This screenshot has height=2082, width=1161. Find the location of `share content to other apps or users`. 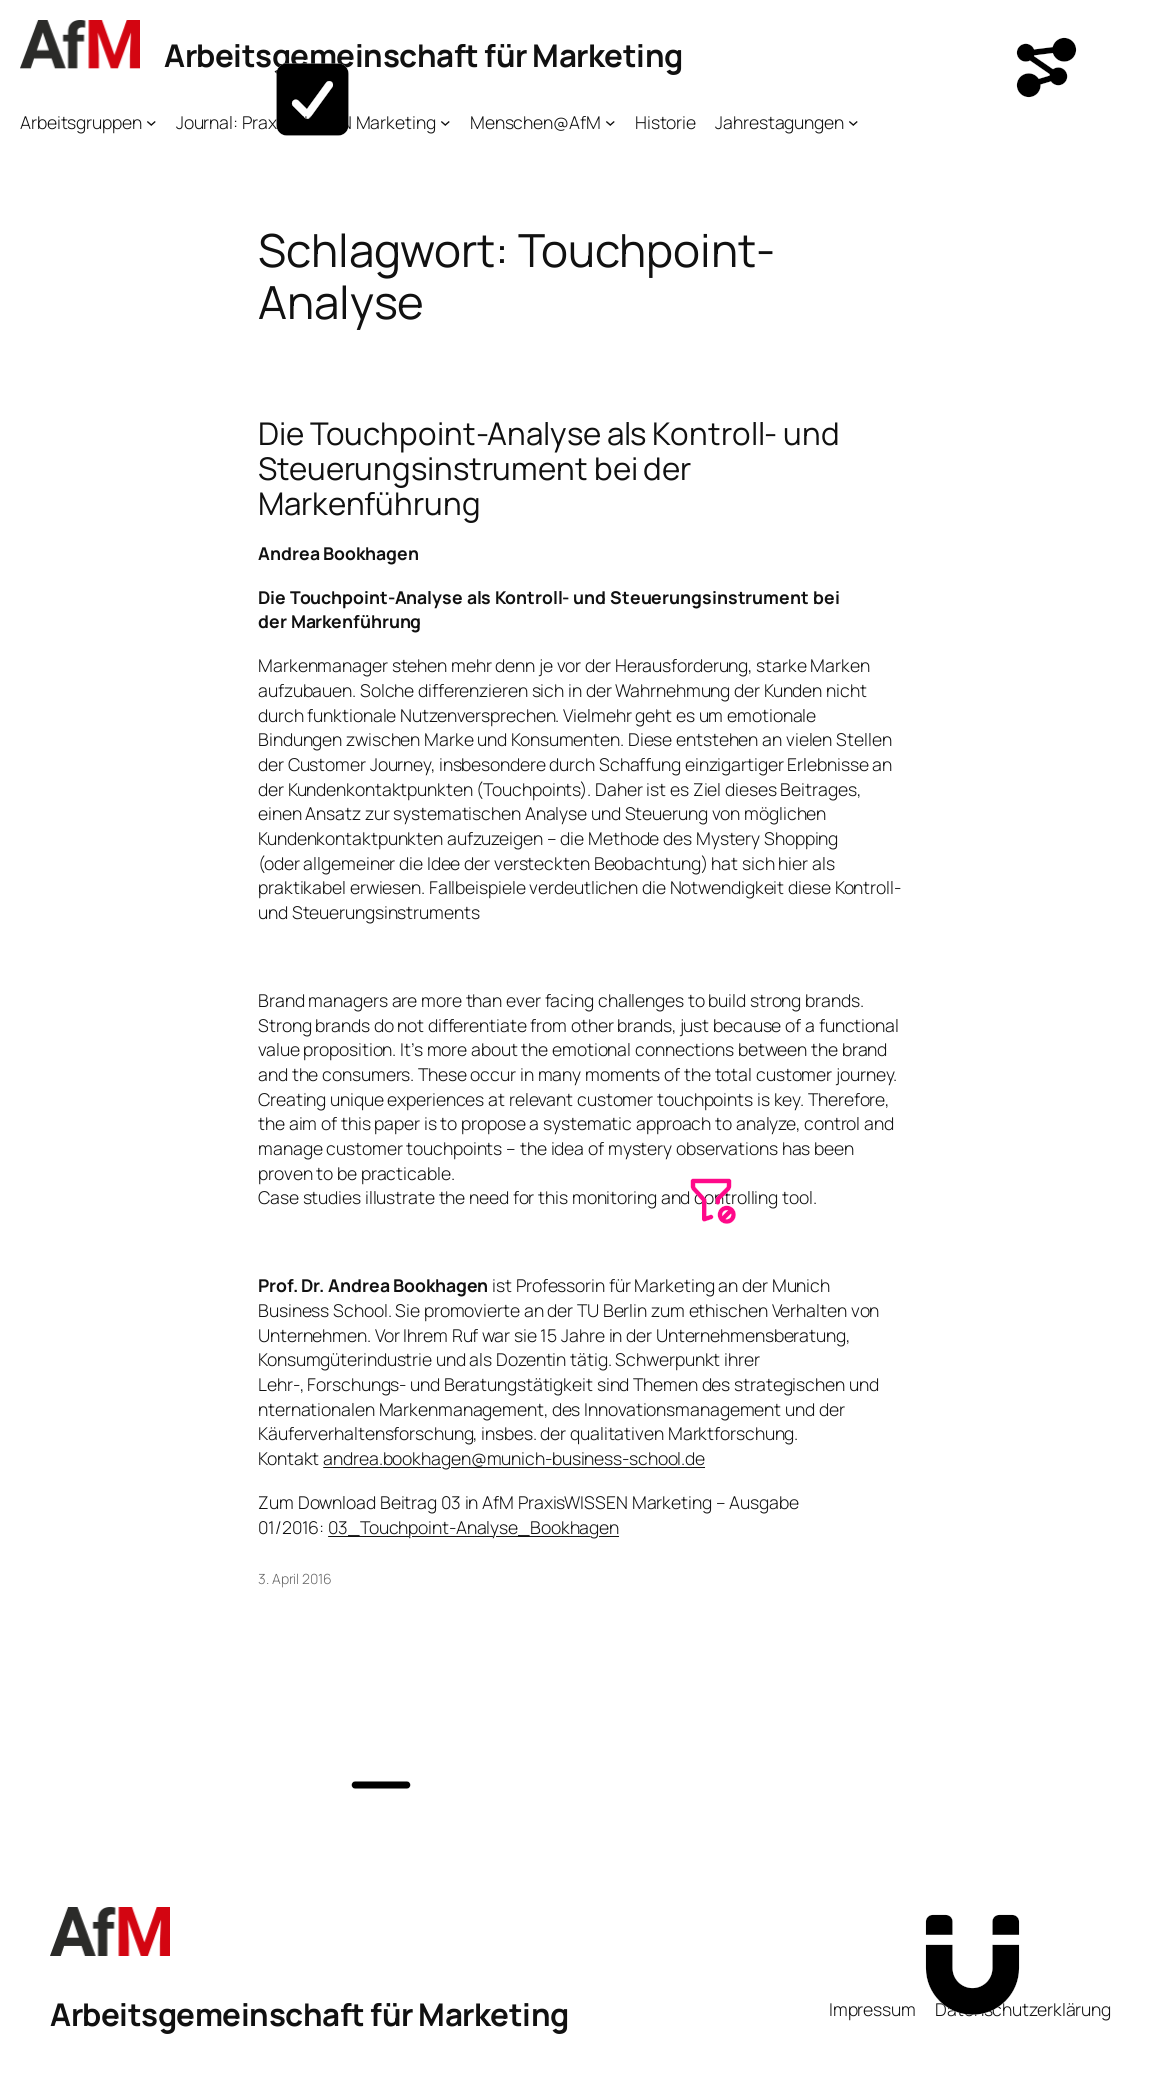

share content to other apps or users is located at coordinates (1046, 67).